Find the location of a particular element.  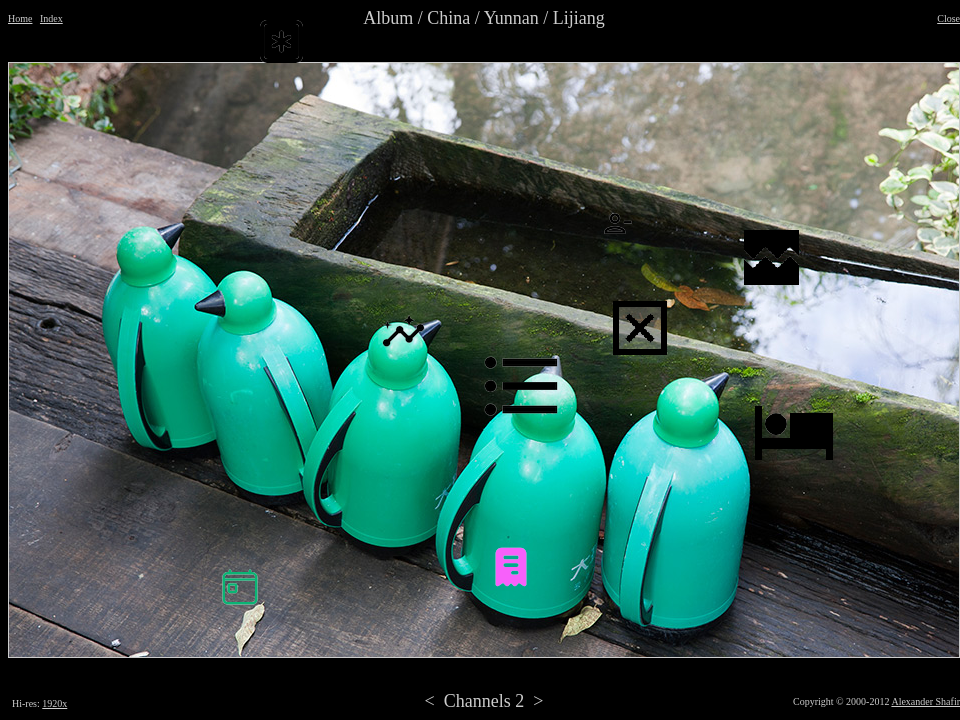

view analytics and performance insights is located at coordinates (403, 331).